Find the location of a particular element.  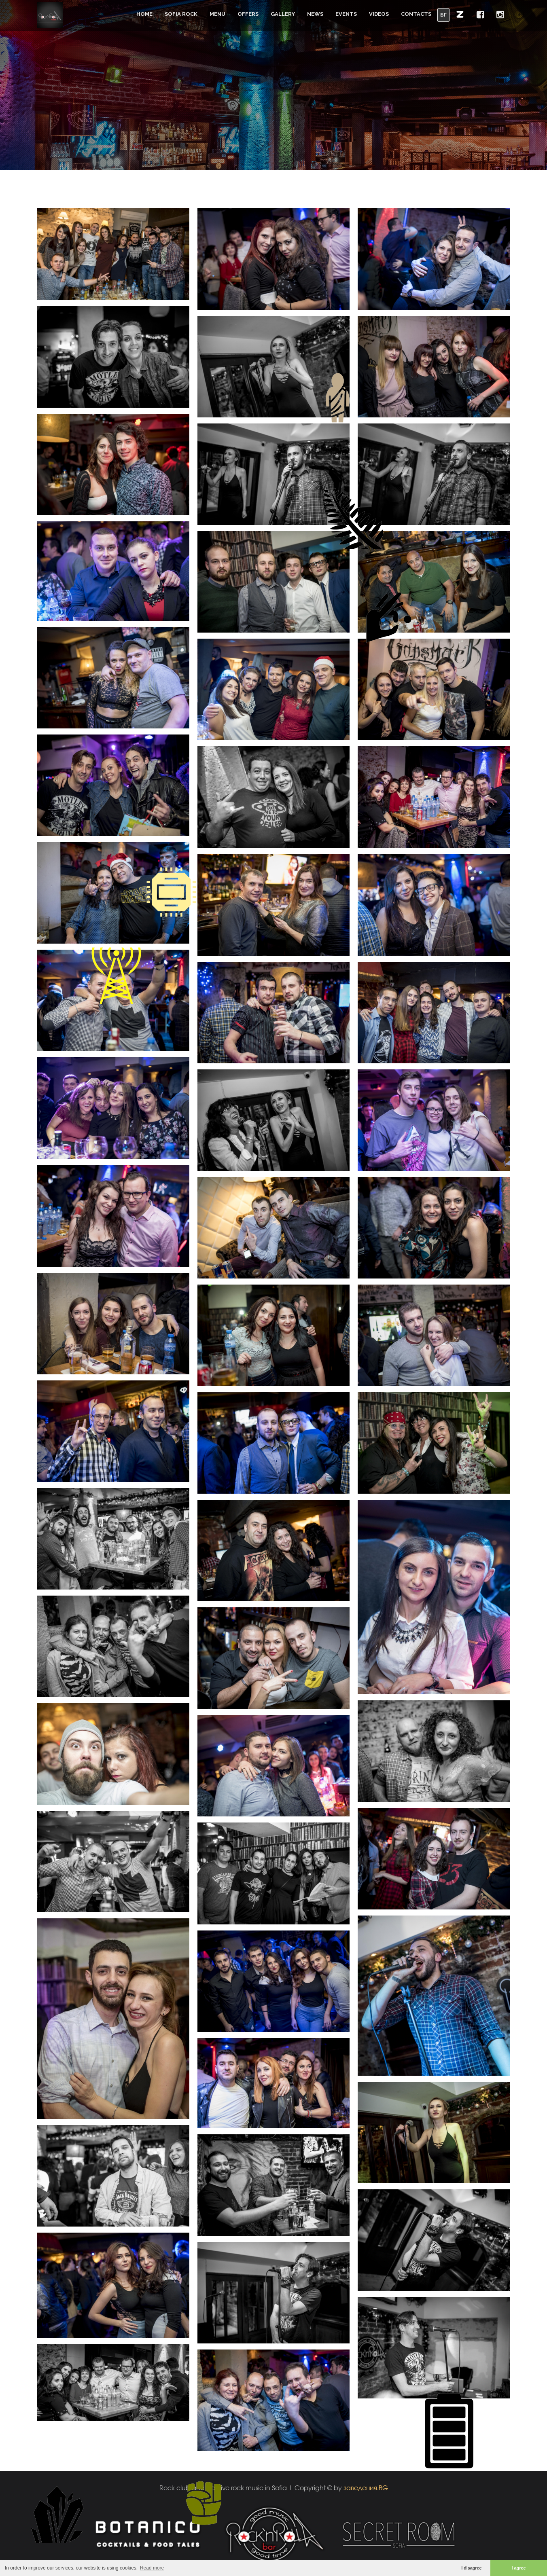

broadcast or transmit a signal is located at coordinates (116, 976).